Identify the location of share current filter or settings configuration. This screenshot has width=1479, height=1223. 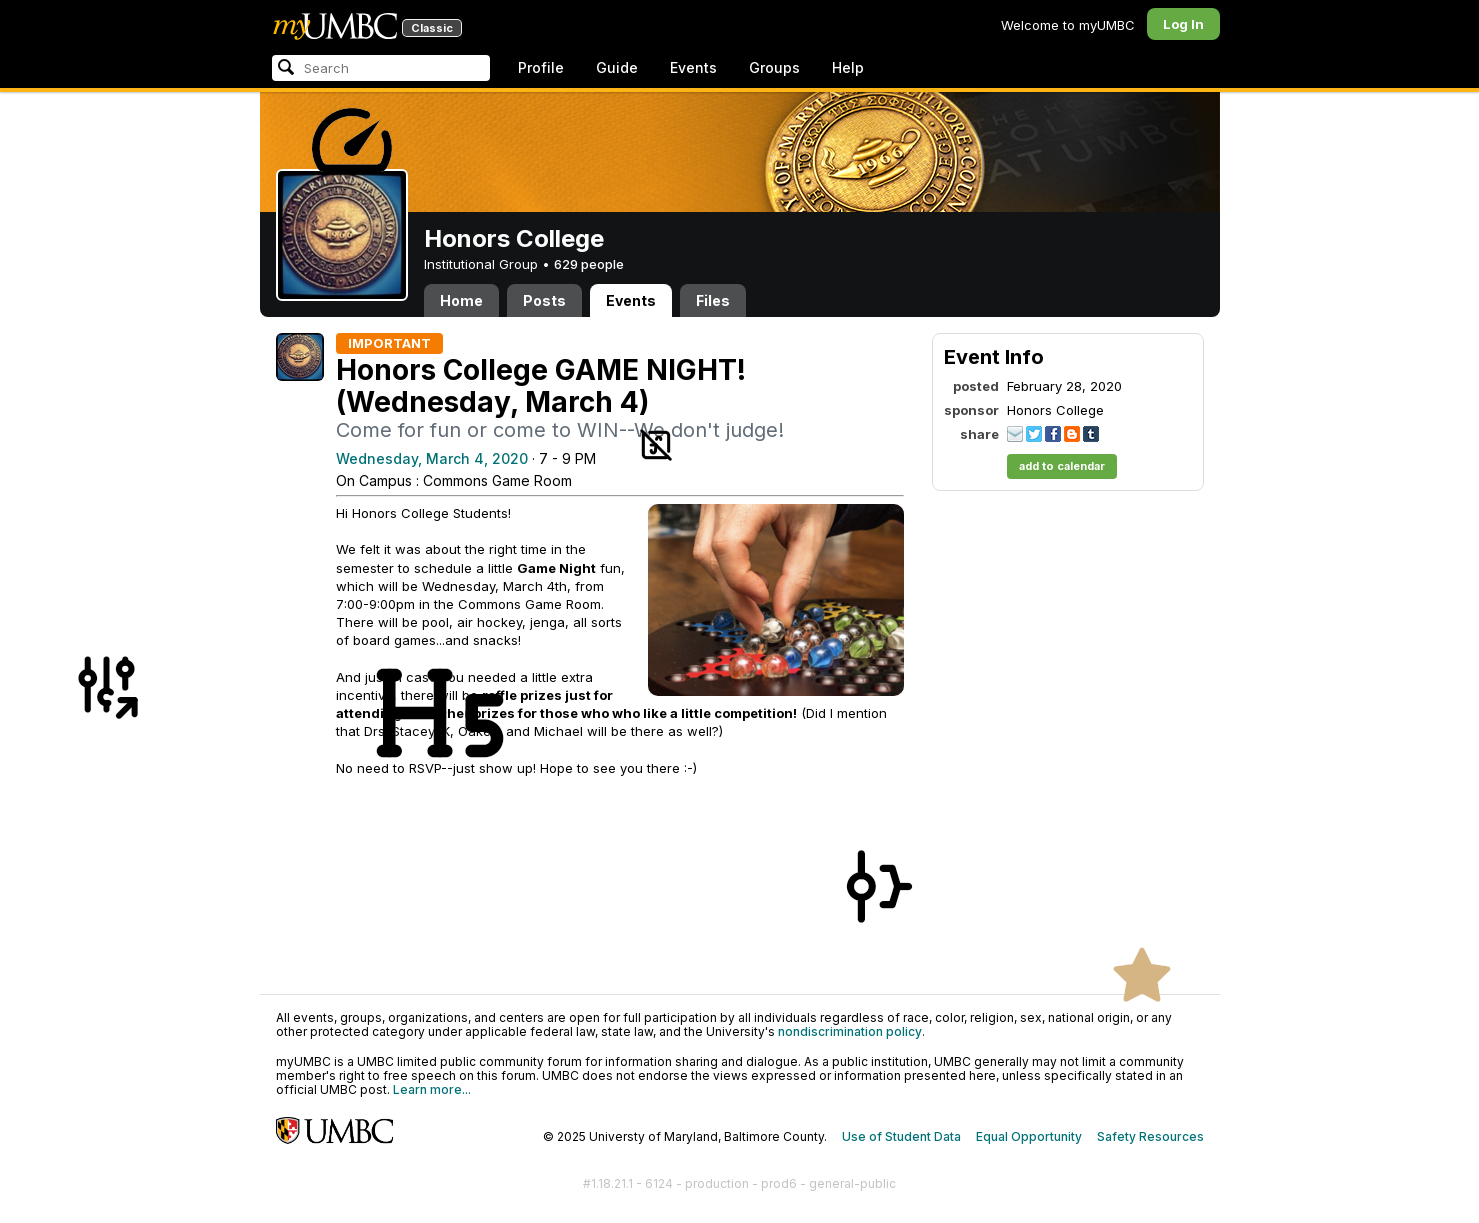
(106, 684).